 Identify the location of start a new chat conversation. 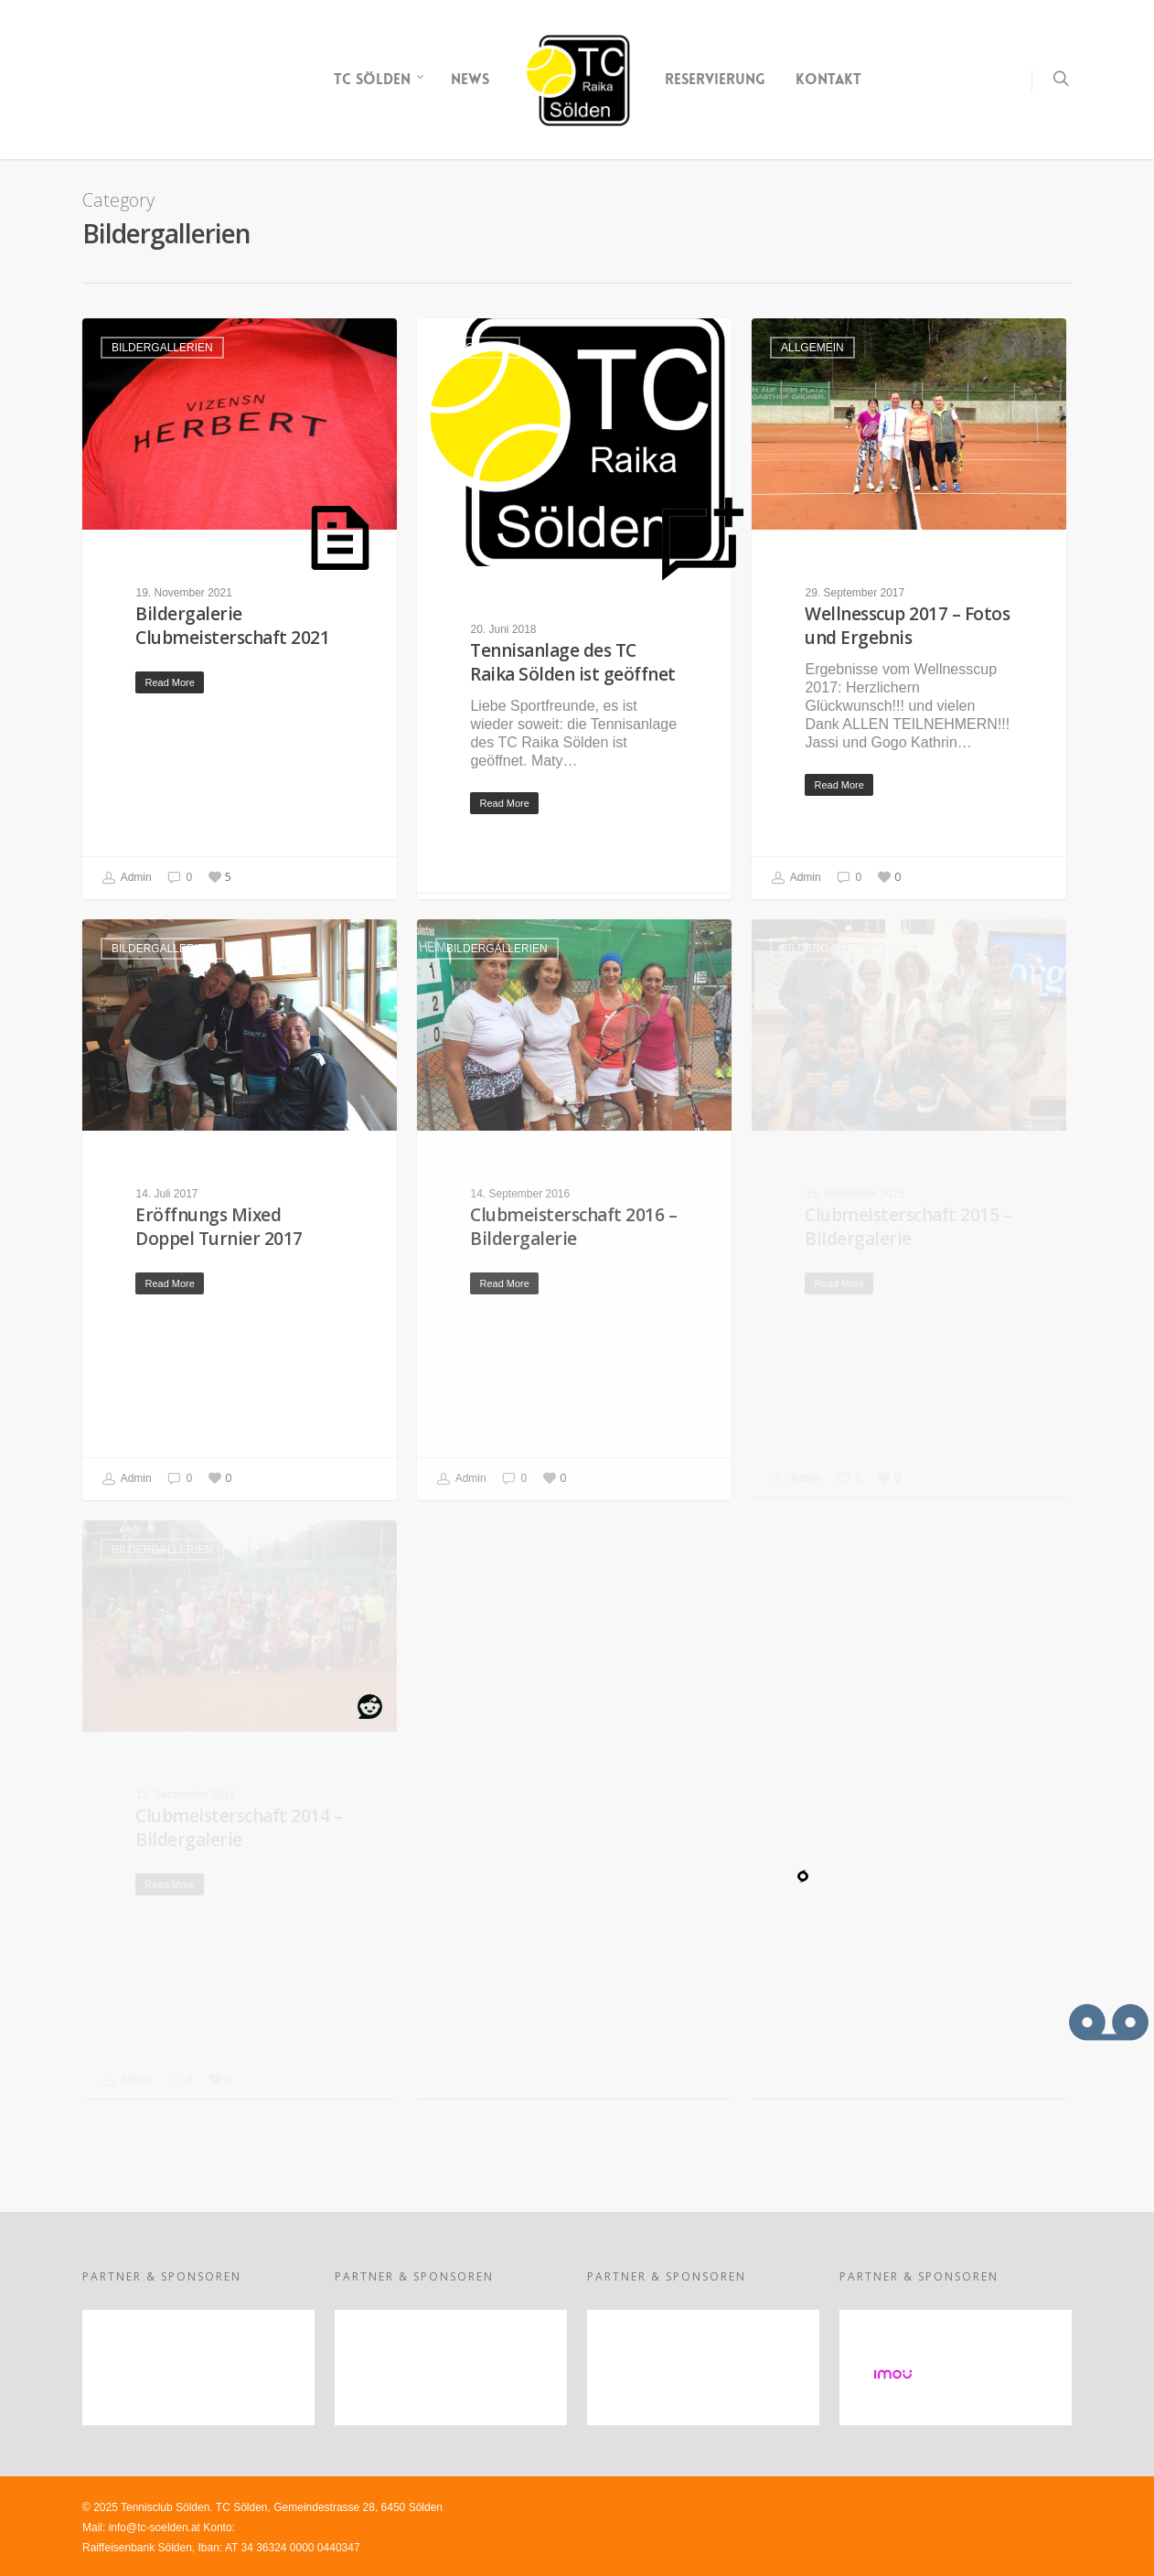
(699, 542).